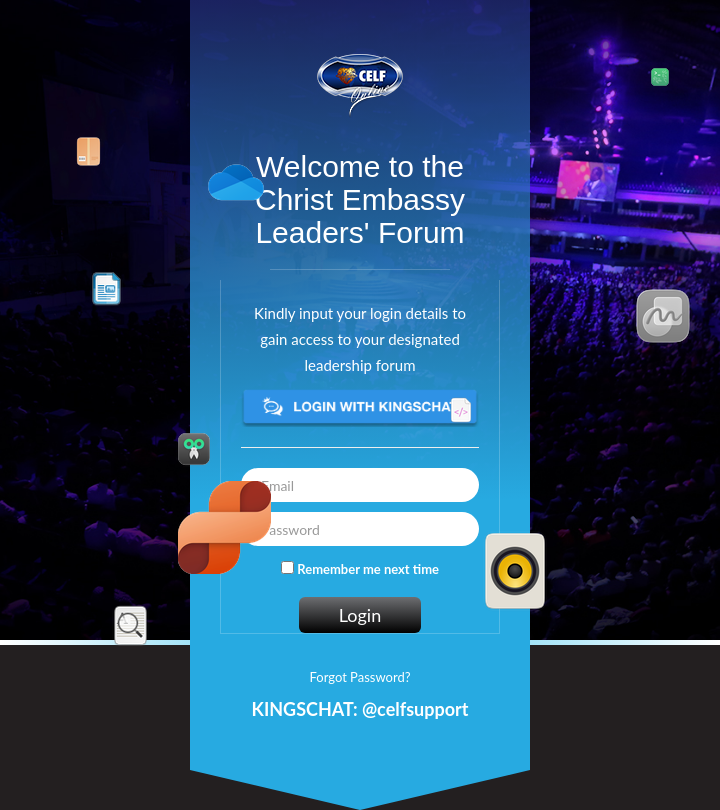 Image resolution: width=720 pixels, height=810 pixels. What do you see at coordinates (663, 316) in the screenshot?
I see `open freeform app for brainstorming and sketching` at bounding box center [663, 316].